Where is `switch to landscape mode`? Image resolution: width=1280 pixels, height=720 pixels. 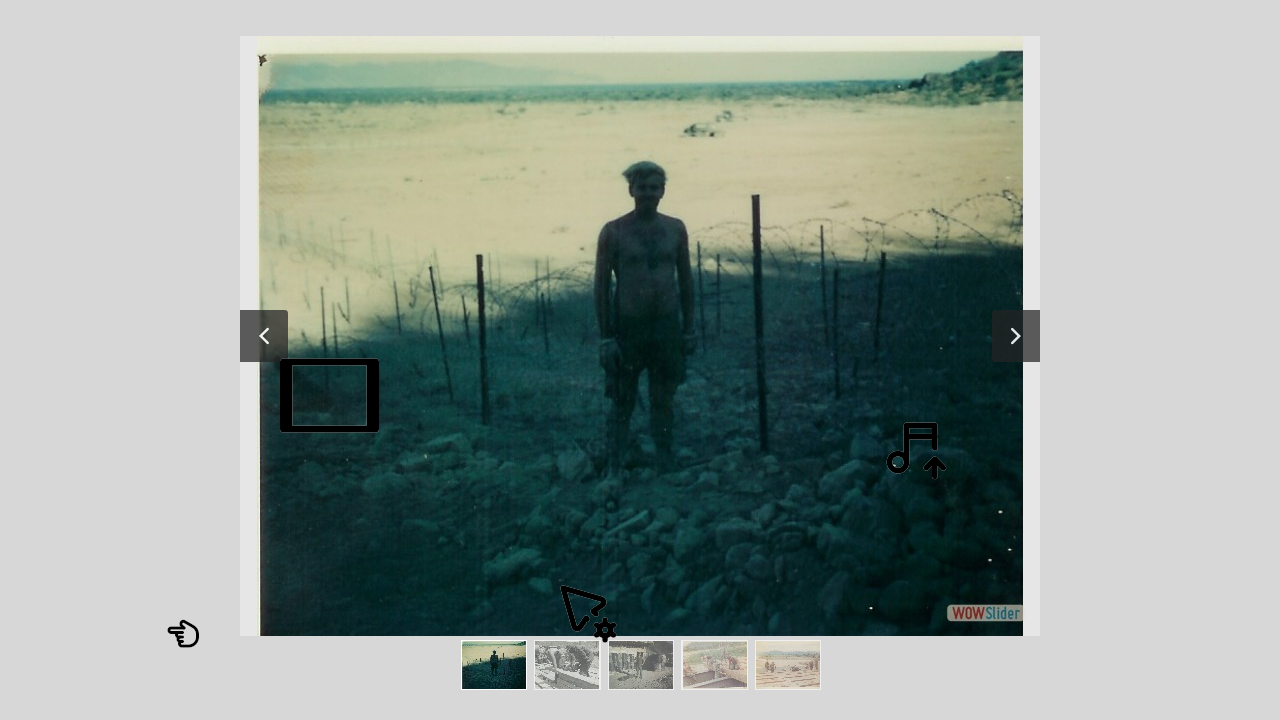 switch to landscape mode is located at coordinates (329, 395).